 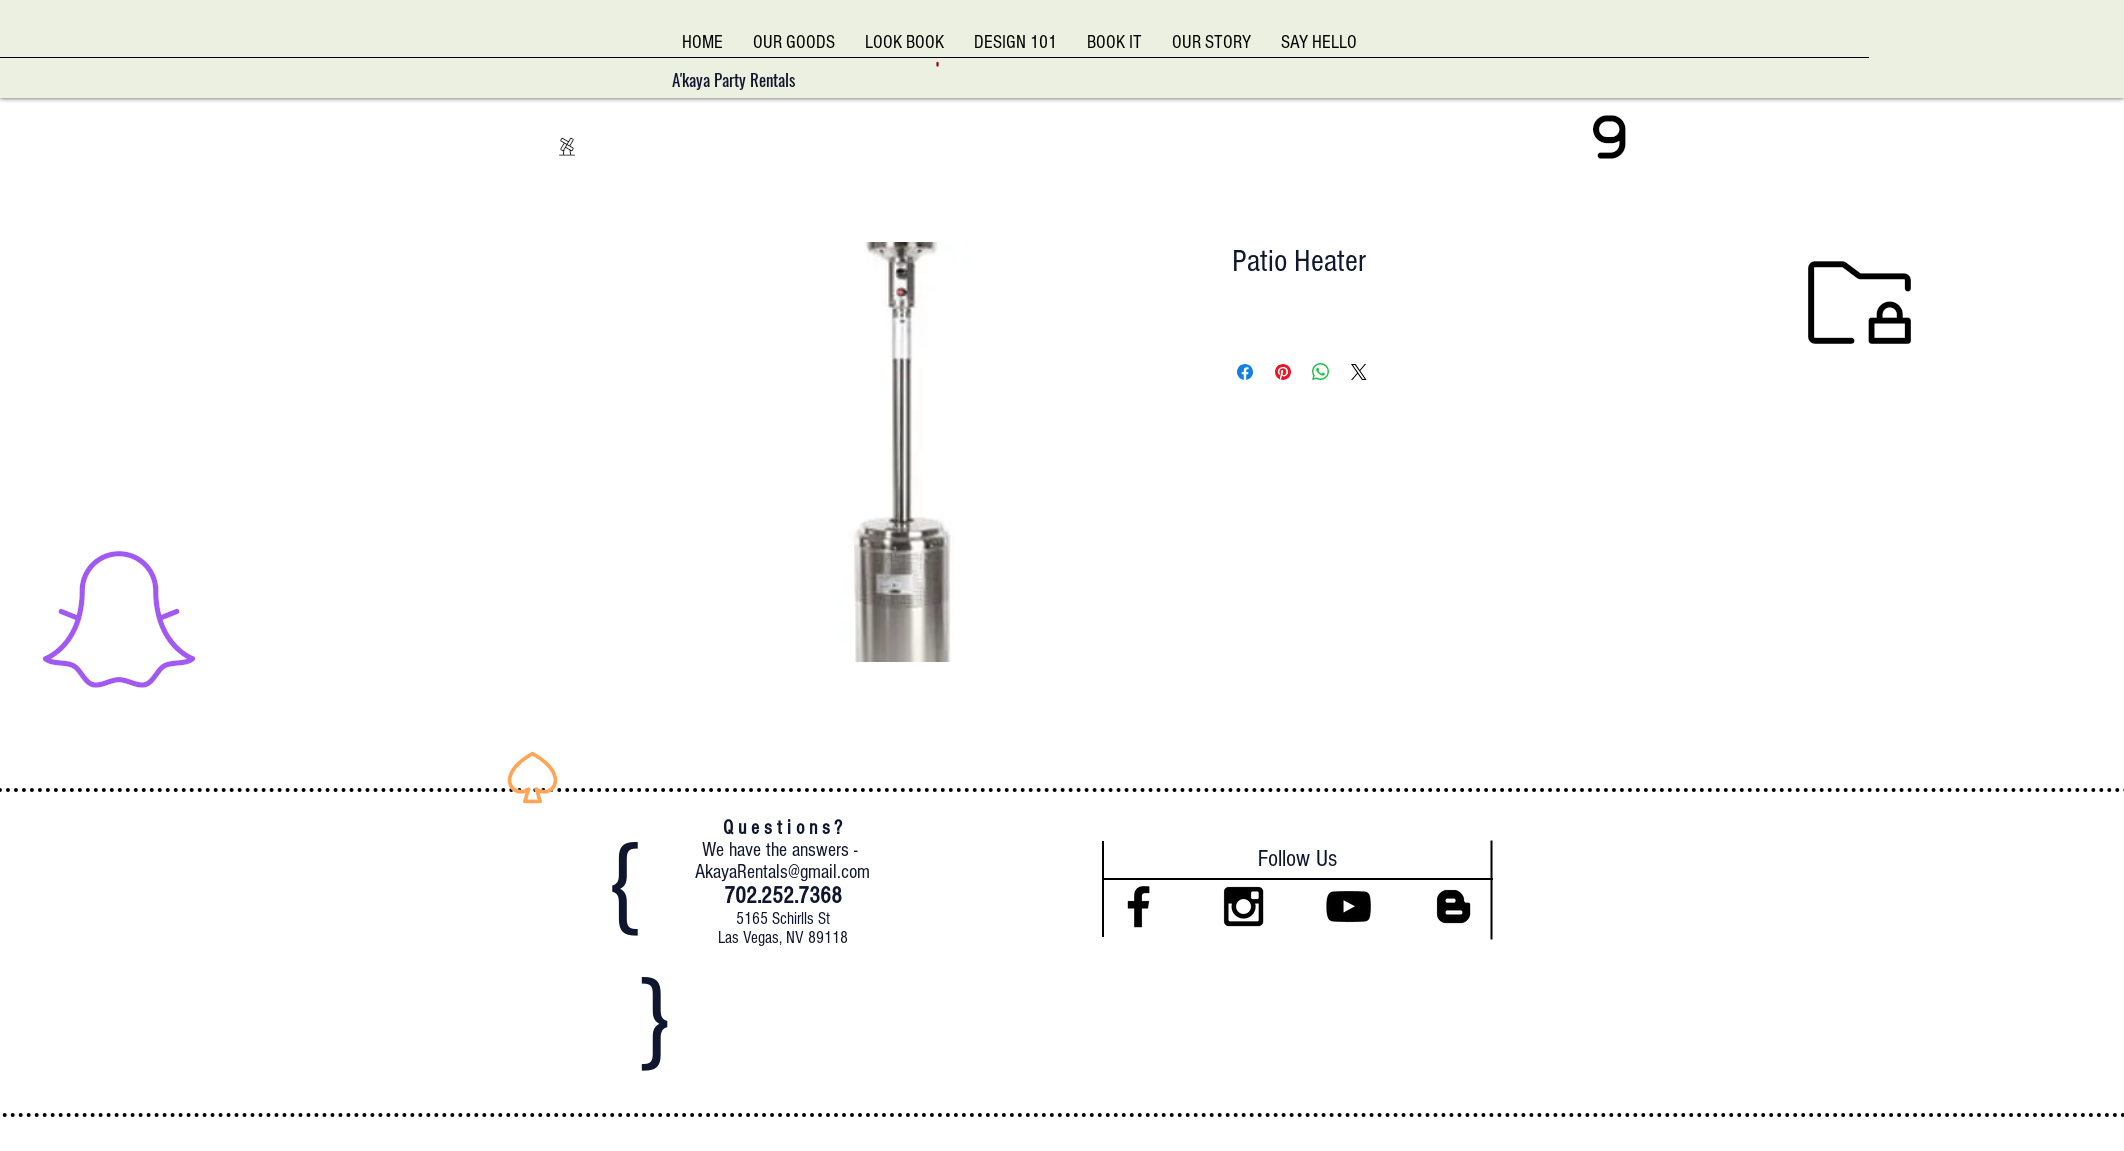 I want to click on spade suit icon for card games, so click(x=532, y=778).